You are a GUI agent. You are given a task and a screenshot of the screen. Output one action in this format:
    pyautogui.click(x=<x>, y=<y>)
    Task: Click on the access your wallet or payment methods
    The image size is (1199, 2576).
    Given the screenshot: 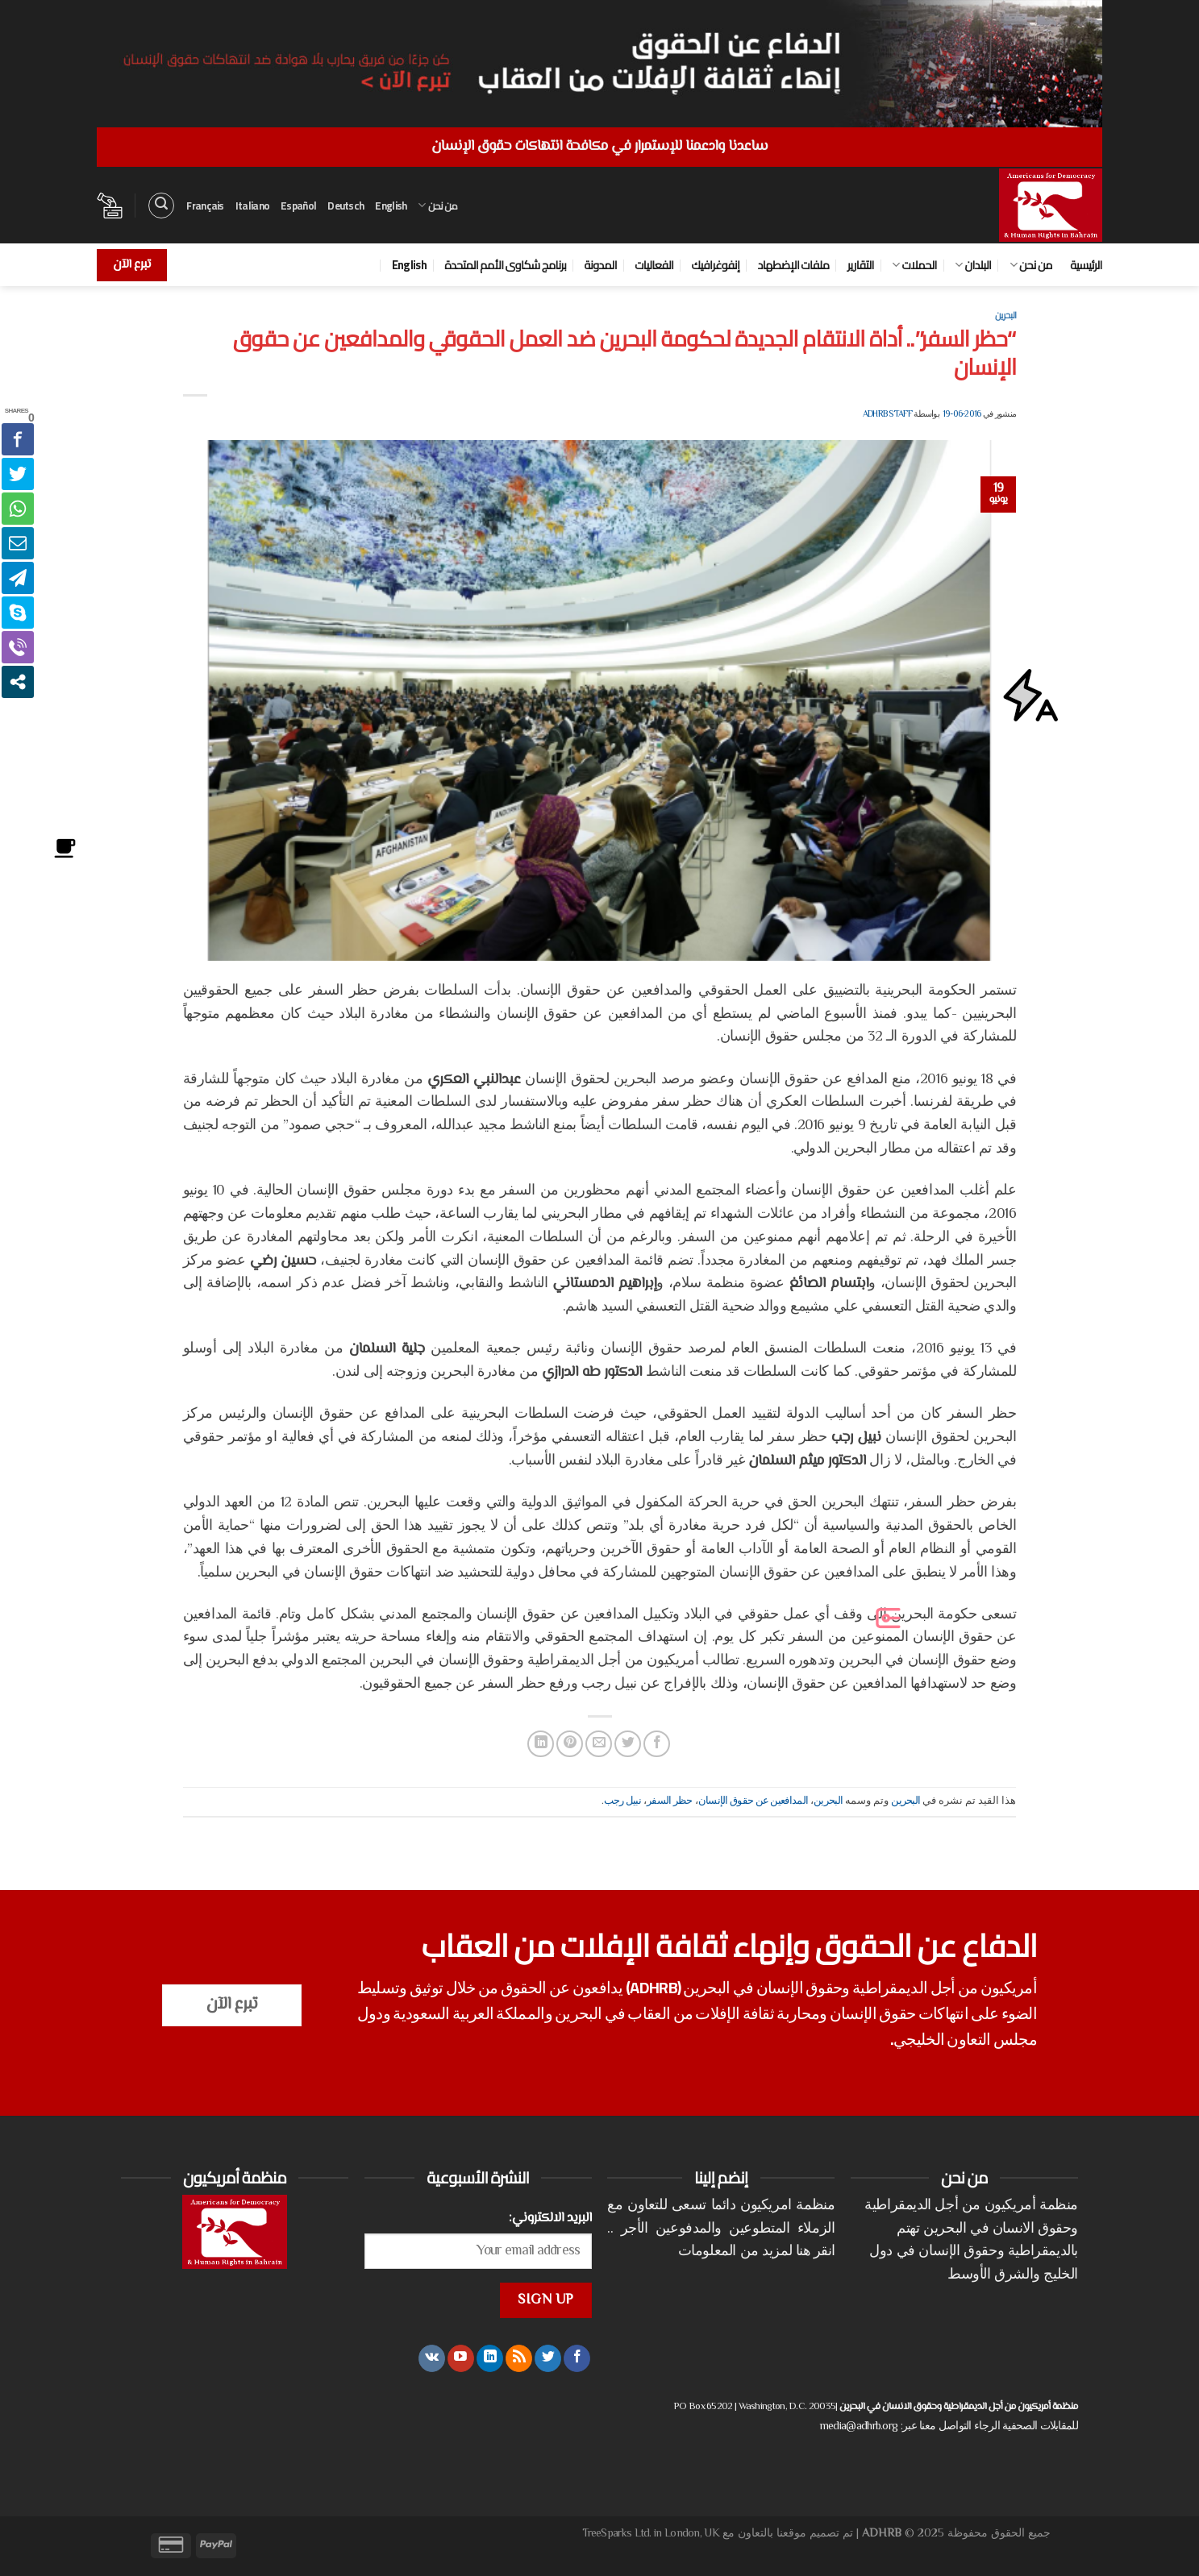 What is the action you would take?
    pyautogui.click(x=887, y=1618)
    